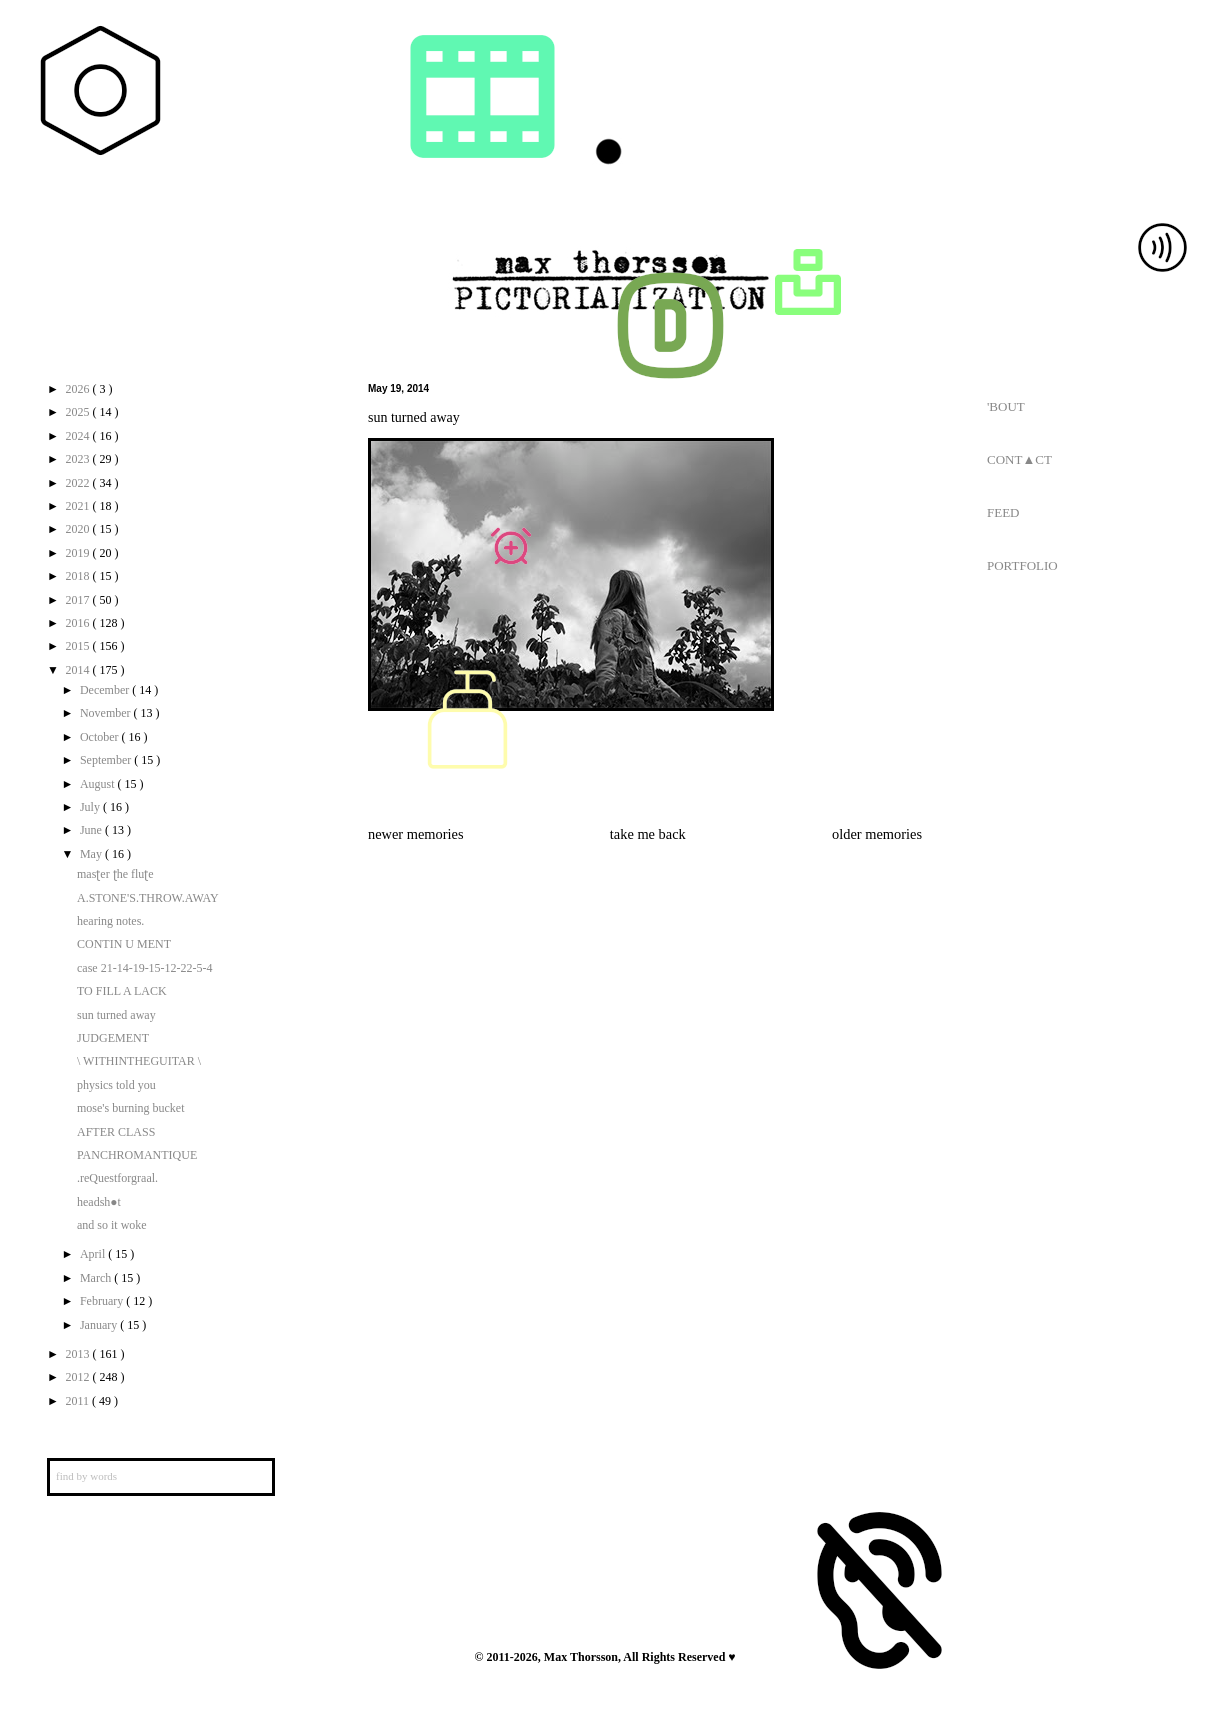 The height and width of the screenshot is (1713, 1210). Describe the element at coordinates (482, 96) in the screenshot. I see `view video or film content` at that location.